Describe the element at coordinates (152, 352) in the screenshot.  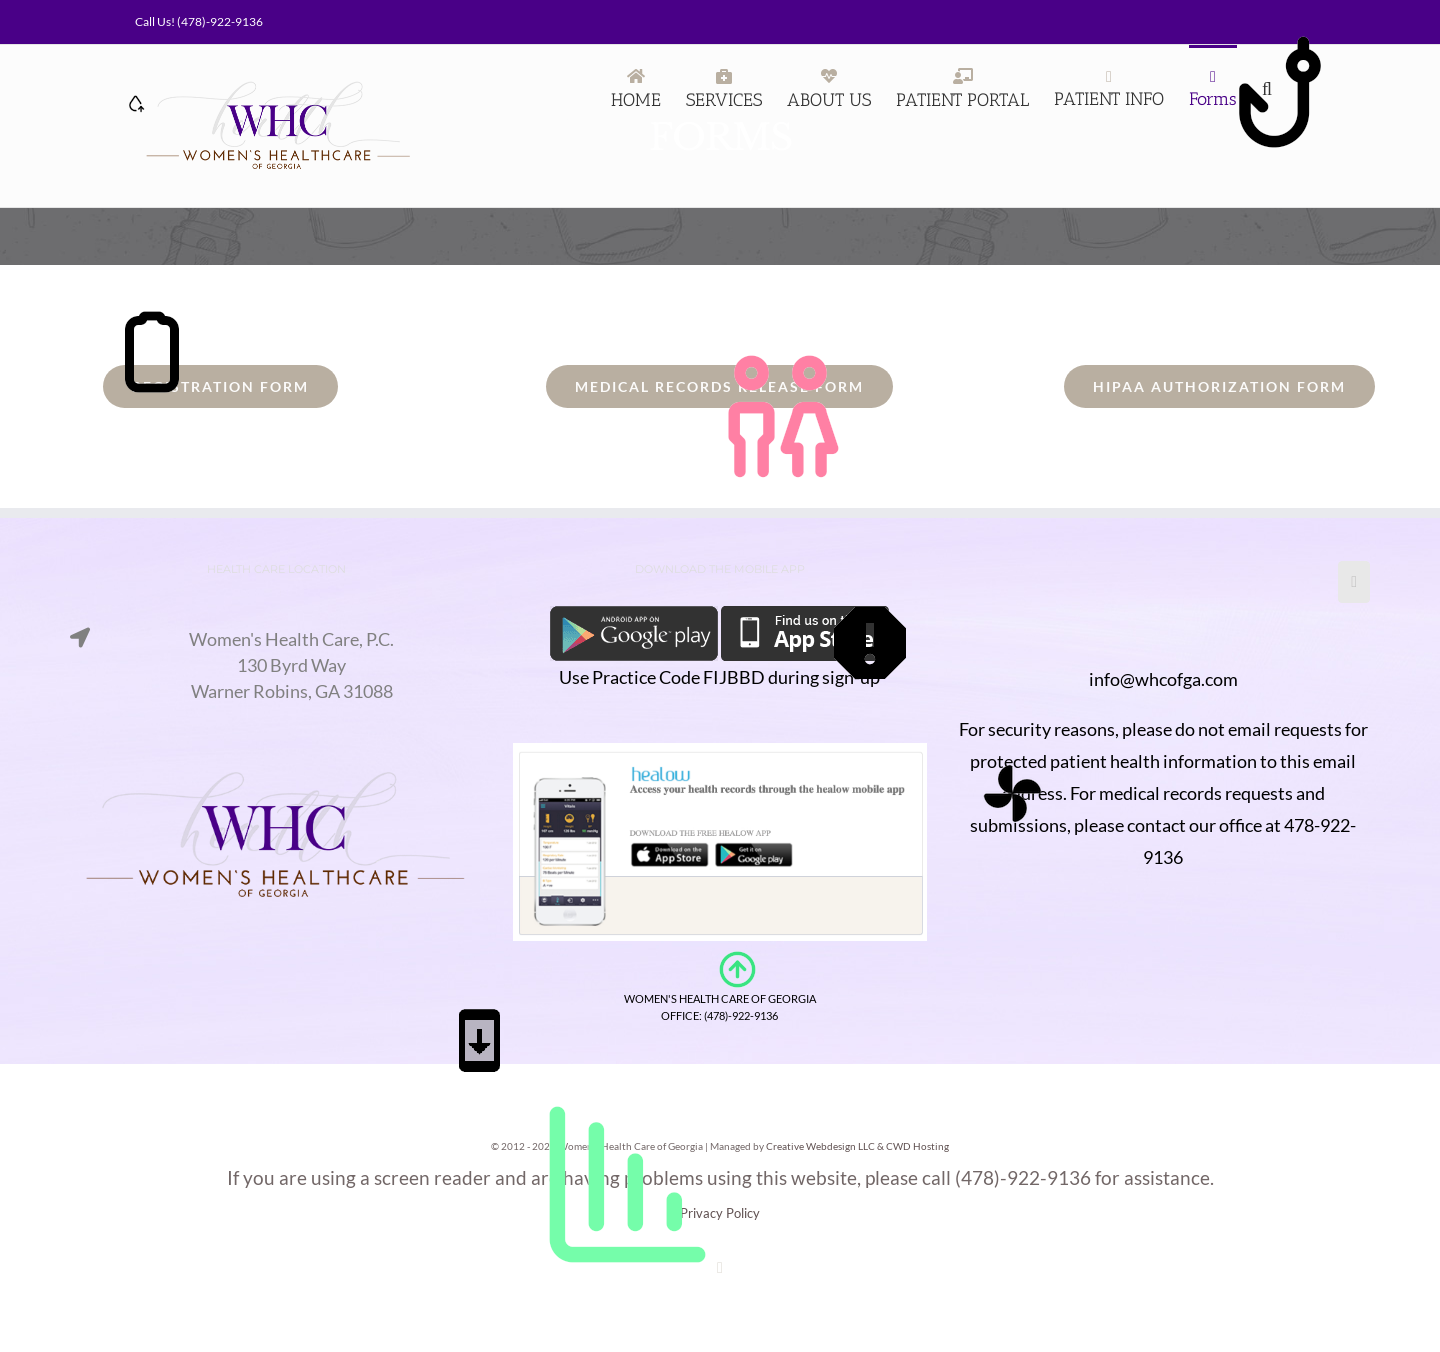
I see `indicates empty battery status` at that location.